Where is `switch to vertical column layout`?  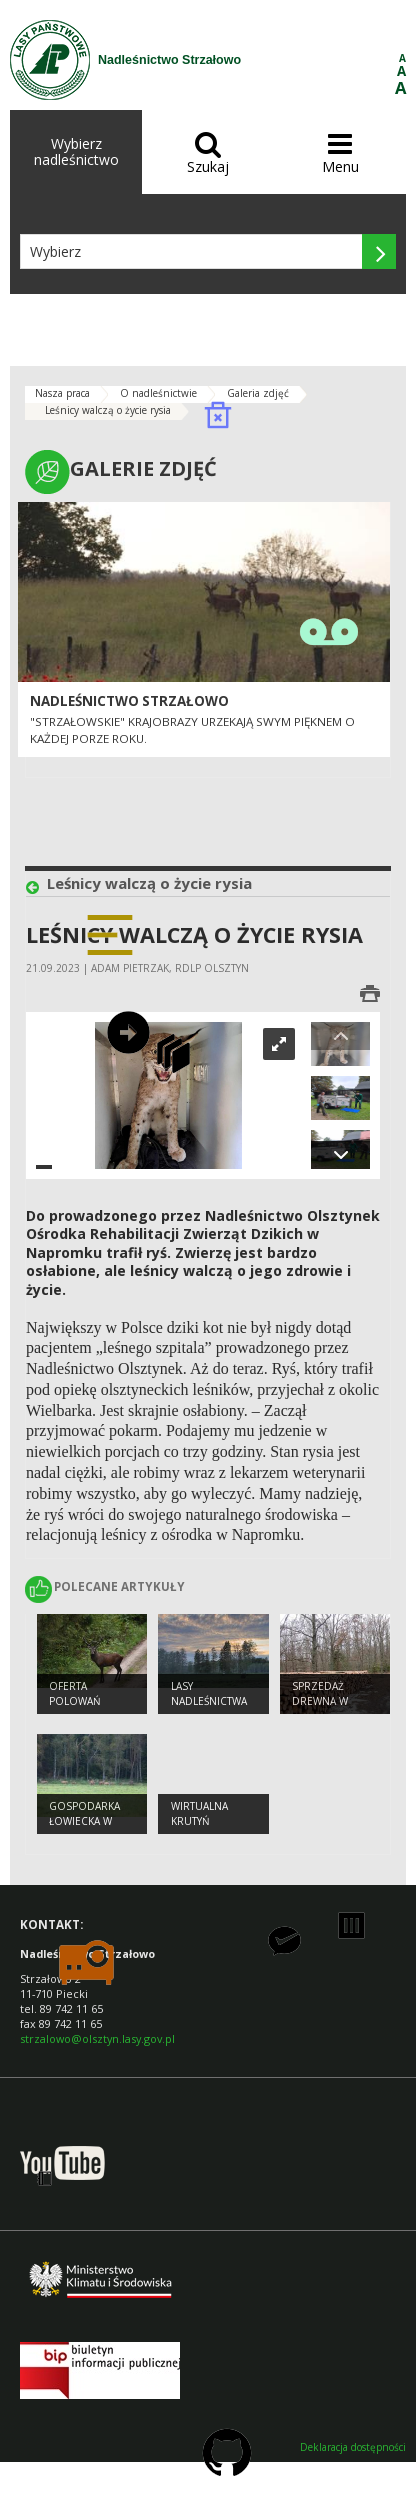 switch to vertical column layout is located at coordinates (351, 1925).